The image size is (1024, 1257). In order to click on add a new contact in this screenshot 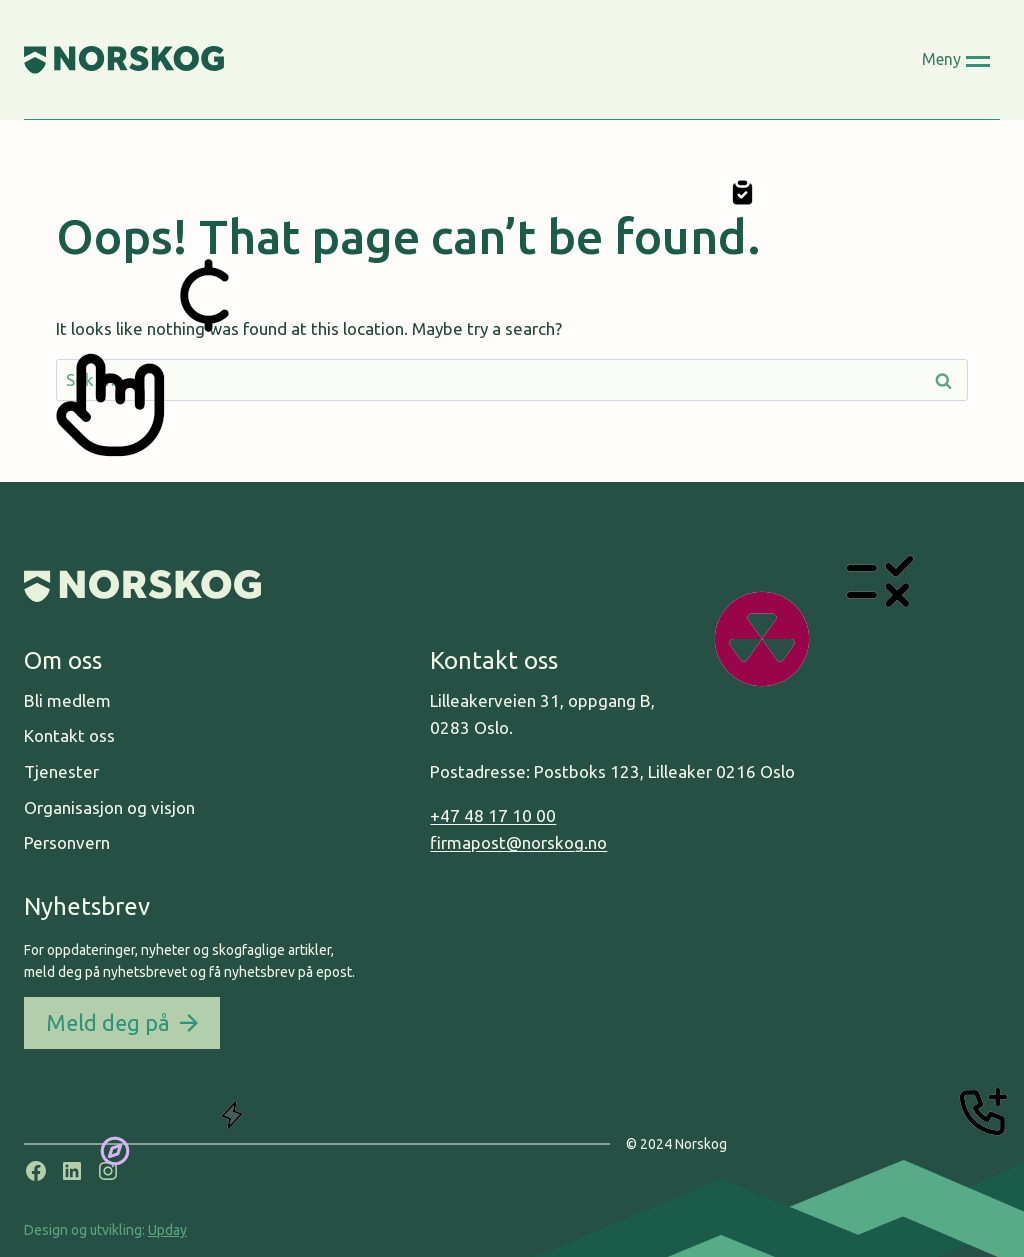, I will do `click(983, 1111)`.